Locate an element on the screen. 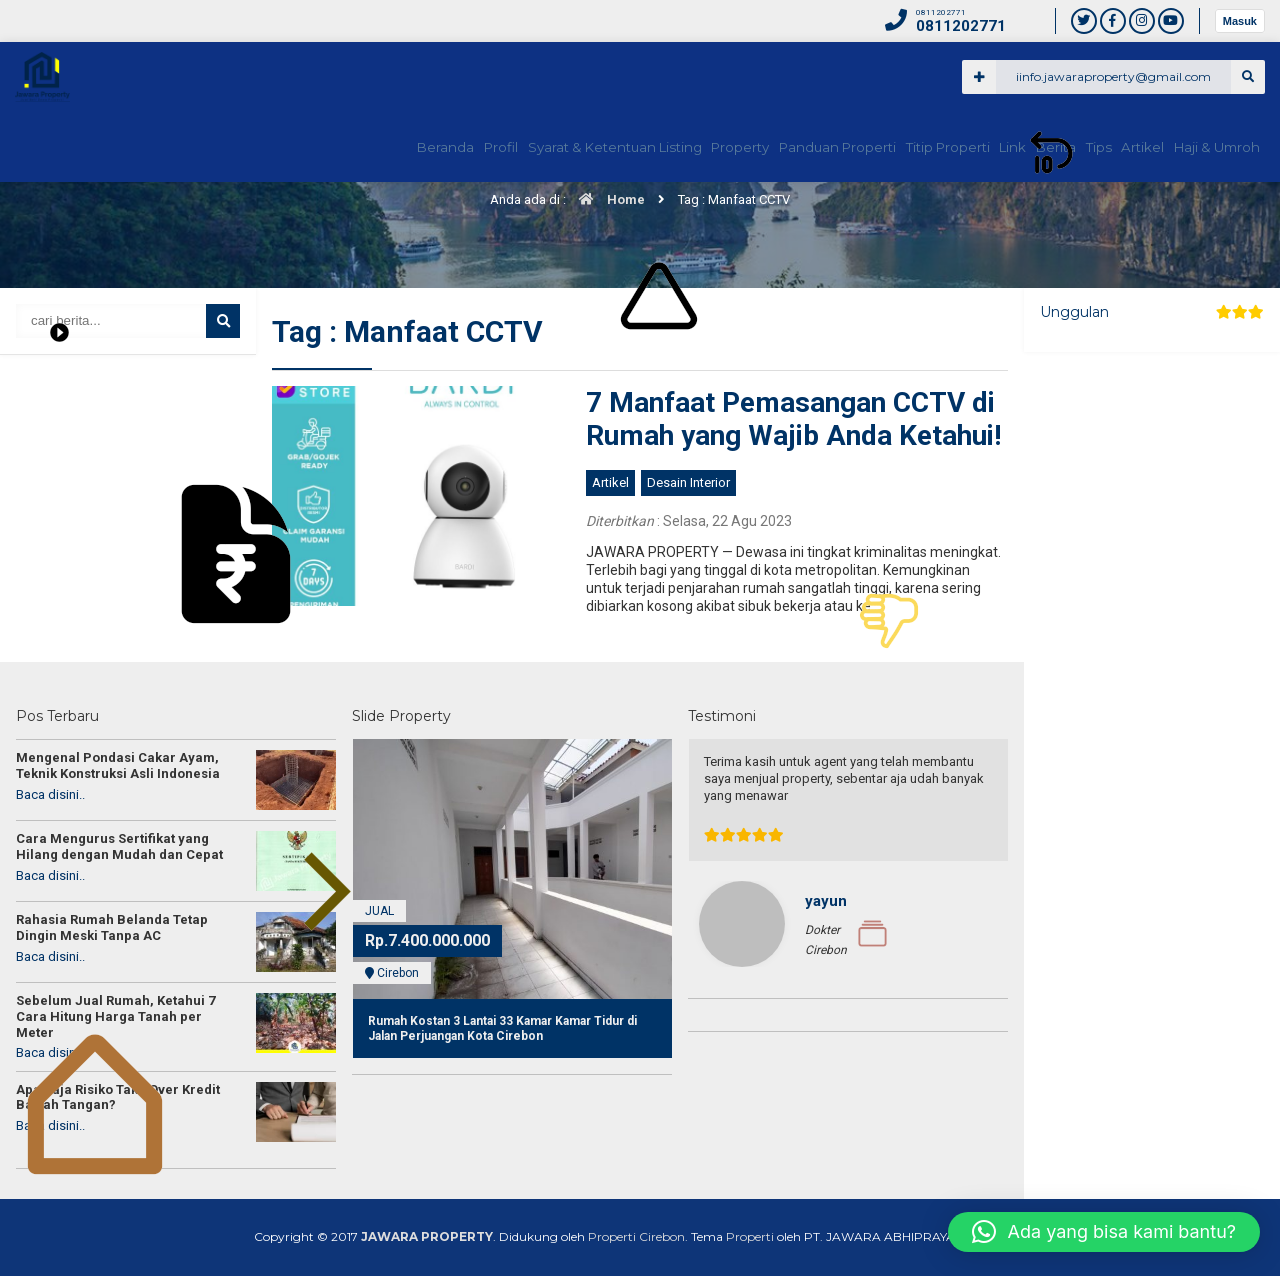  view invoice or billing document in rupees is located at coordinates (236, 554).